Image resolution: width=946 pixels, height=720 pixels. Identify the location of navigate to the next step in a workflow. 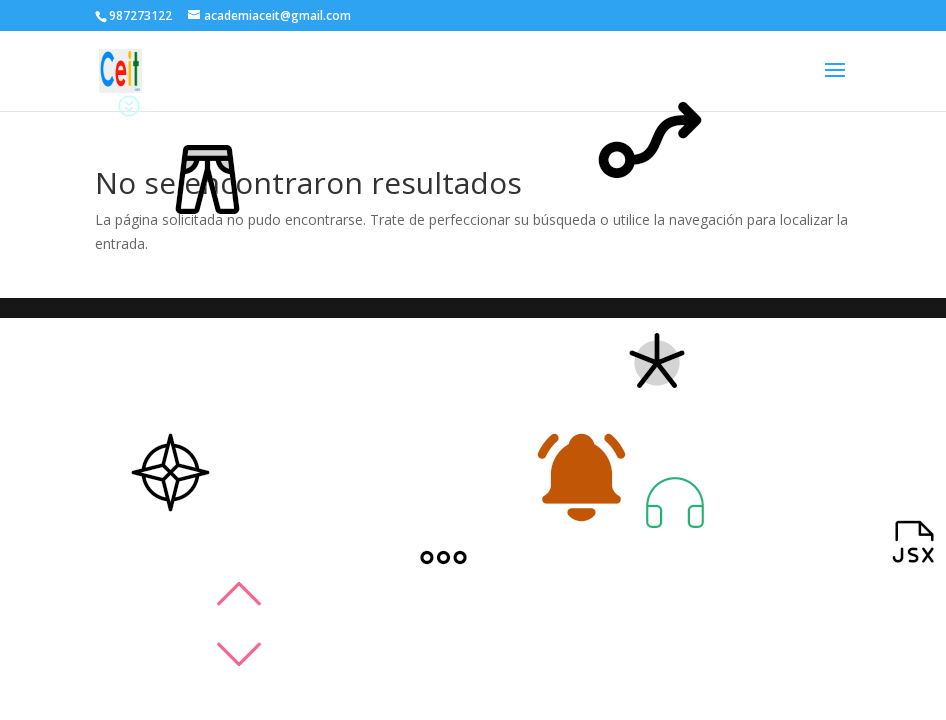
(650, 140).